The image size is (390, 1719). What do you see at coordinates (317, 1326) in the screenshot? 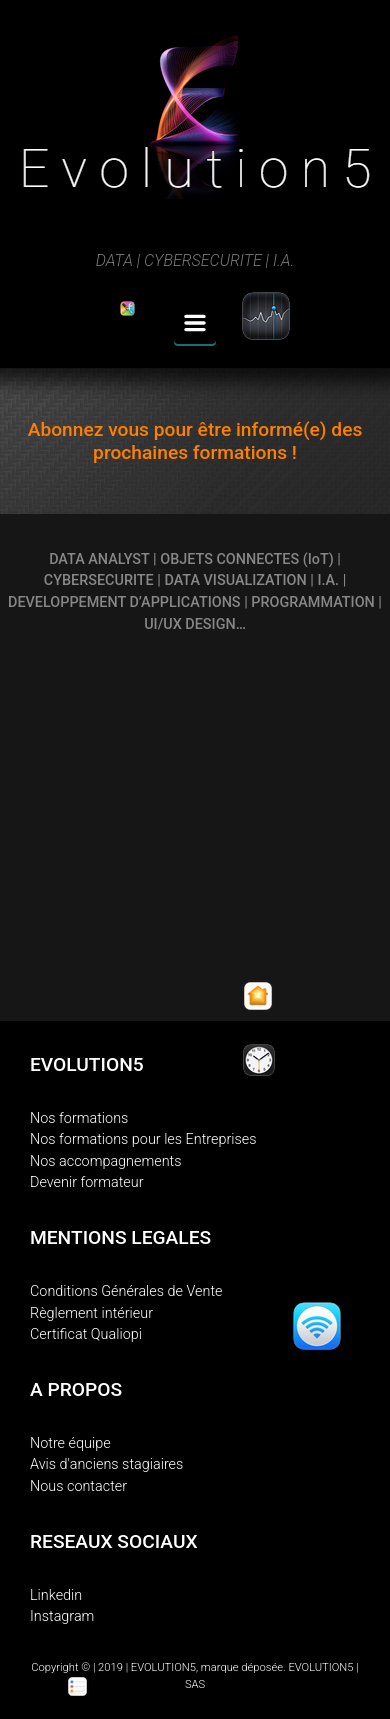
I see `open Airport Utility to manage Apple wireless devices` at bounding box center [317, 1326].